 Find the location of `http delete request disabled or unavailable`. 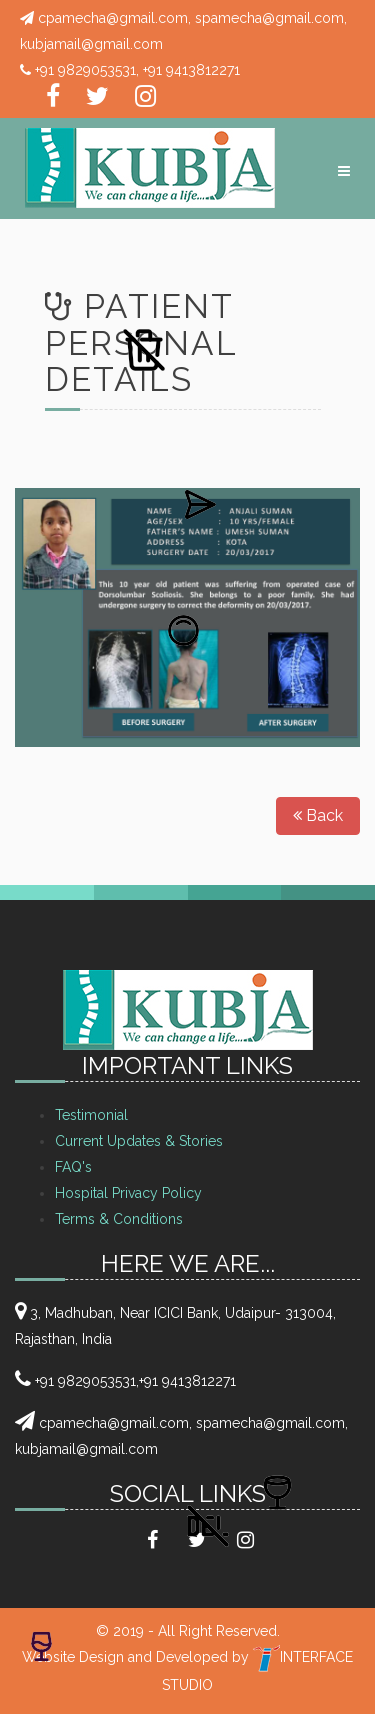

http delete request disabled or unavailable is located at coordinates (208, 1526).